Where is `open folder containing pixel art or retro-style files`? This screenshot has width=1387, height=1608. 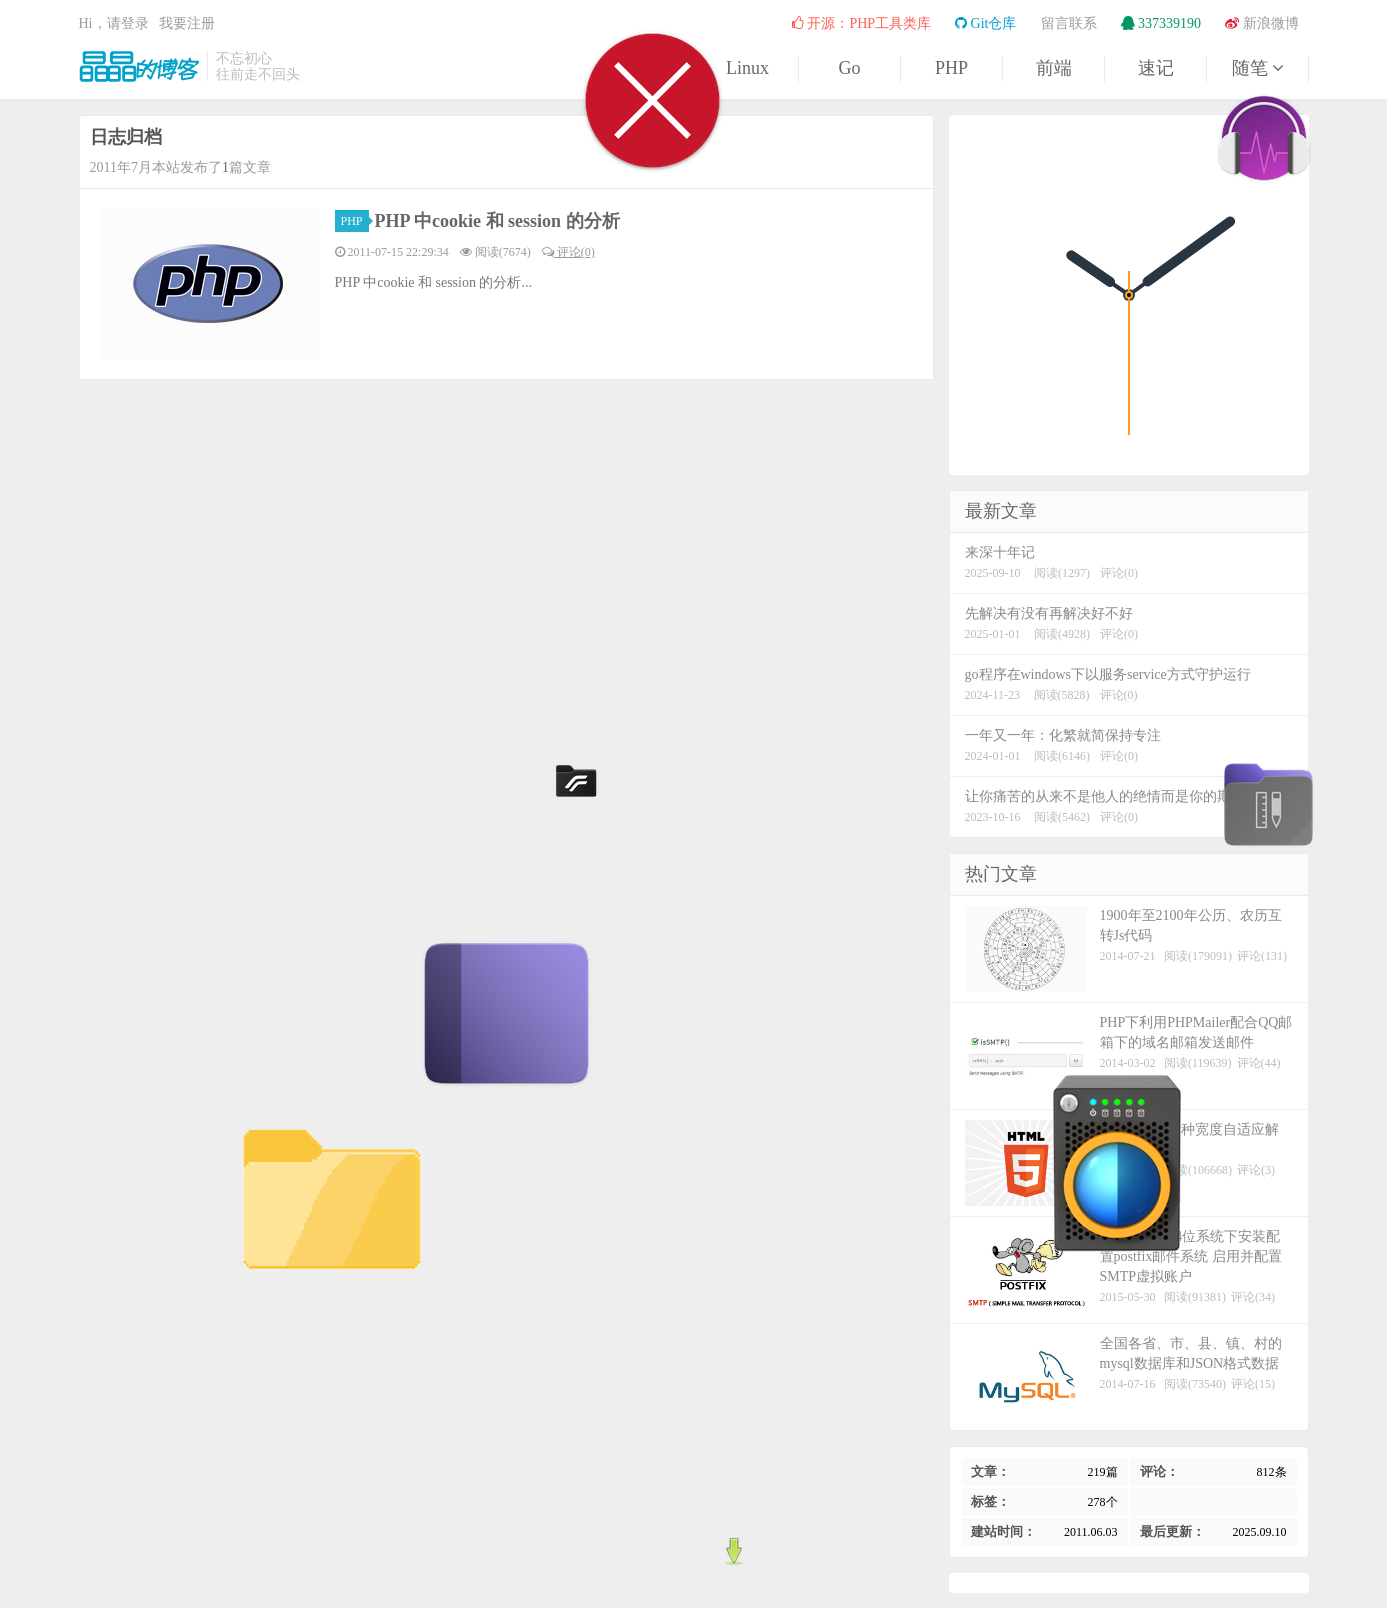 open folder containing pixel art or retro-style files is located at coordinates (332, 1204).